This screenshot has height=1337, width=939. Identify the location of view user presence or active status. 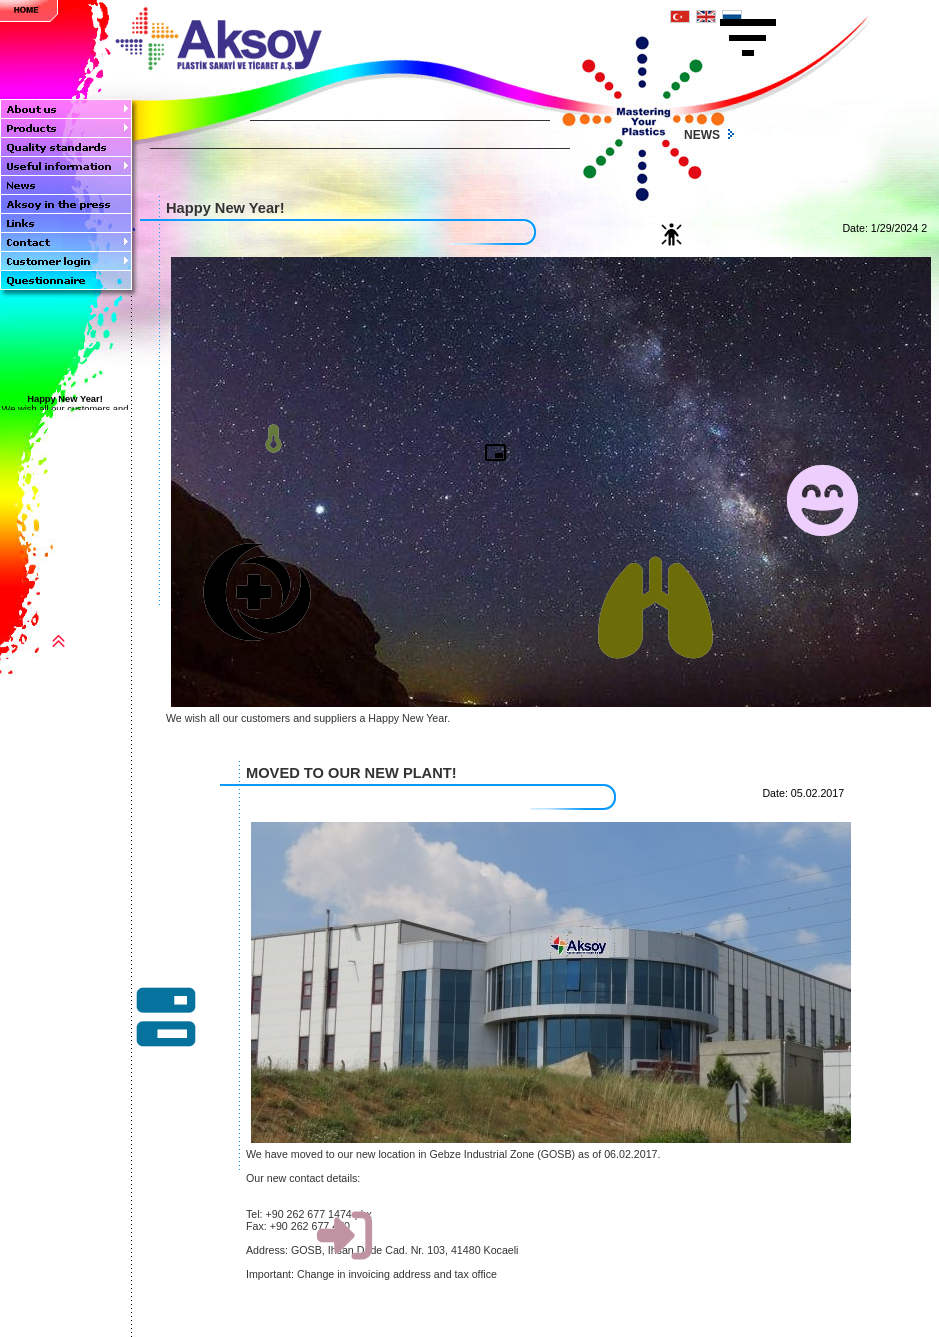
(671, 234).